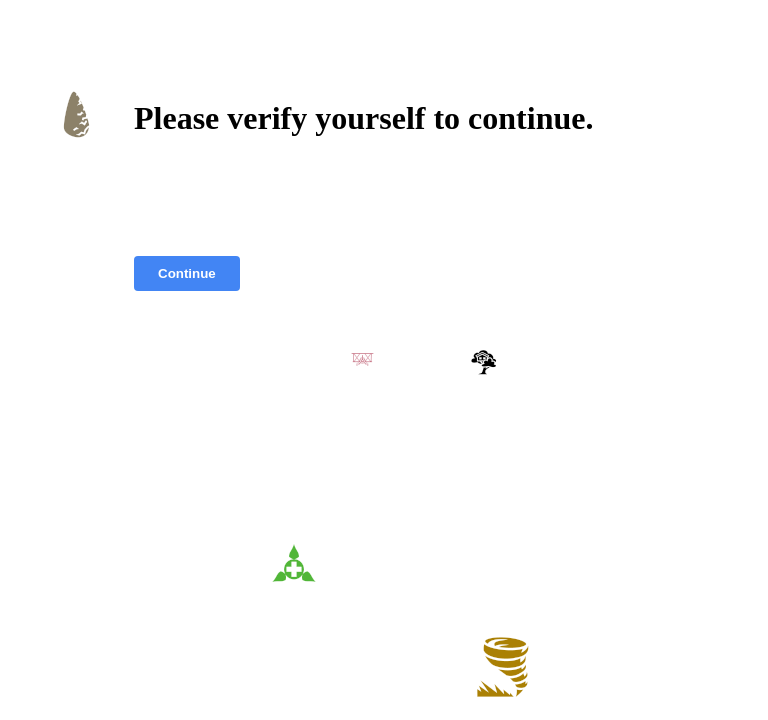  Describe the element at coordinates (362, 359) in the screenshot. I see `access flight or aviation games` at that location.